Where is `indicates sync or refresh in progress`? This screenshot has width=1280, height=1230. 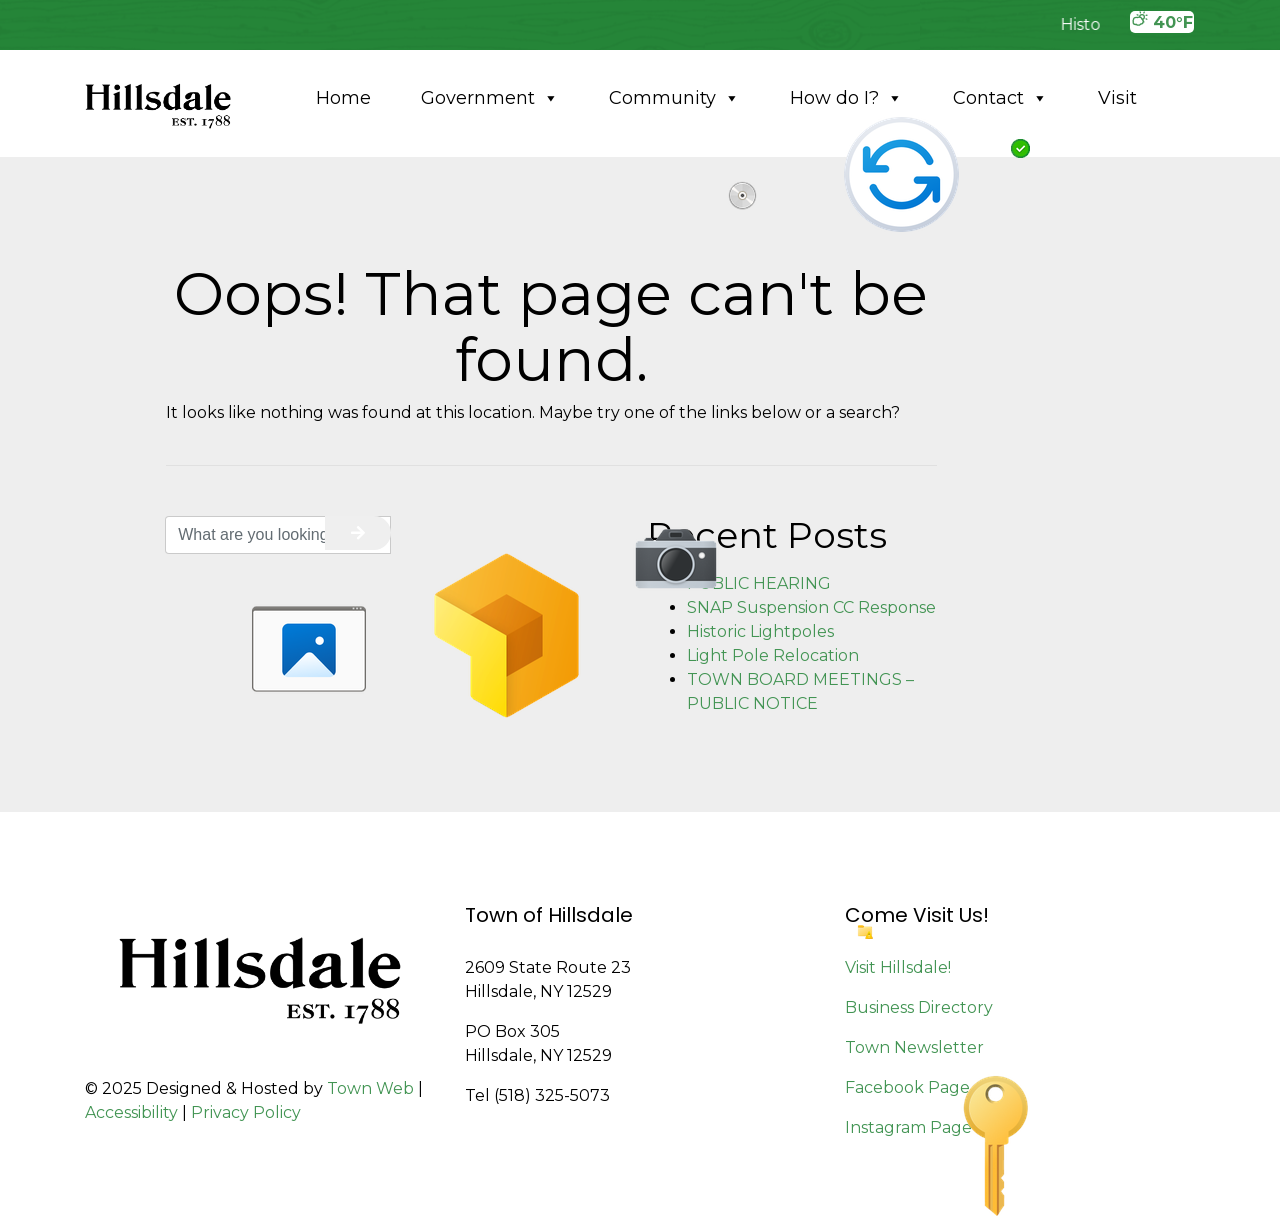 indicates sync or refresh in progress is located at coordinates (901, 174).